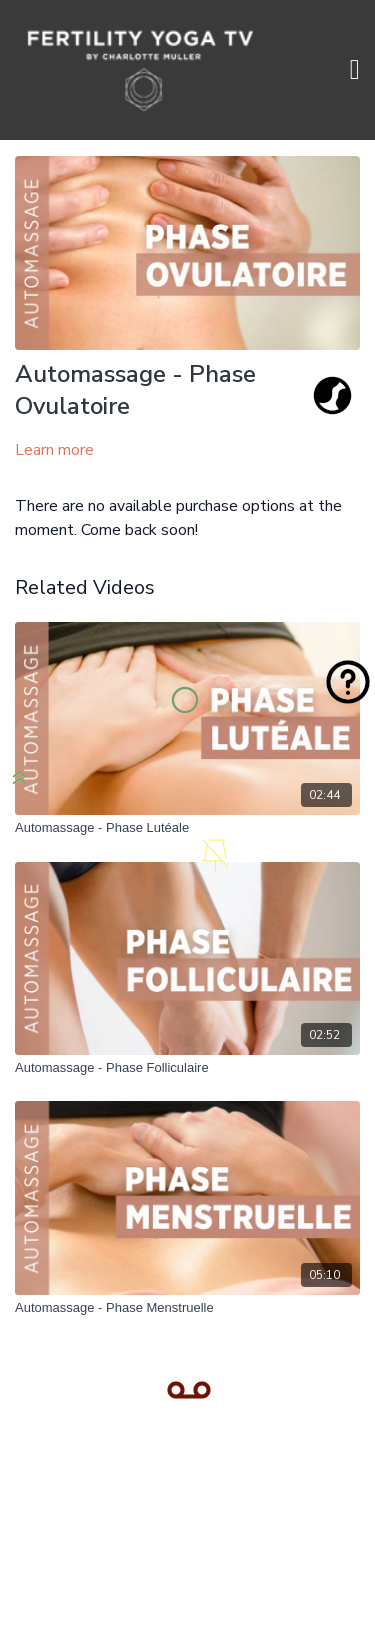 This screenshot has height=1648, width=375. What do you see at coordinates (332, 395) in the screenshot?
I see `switch to global or worldwide view` at bounding box center [332, 395].